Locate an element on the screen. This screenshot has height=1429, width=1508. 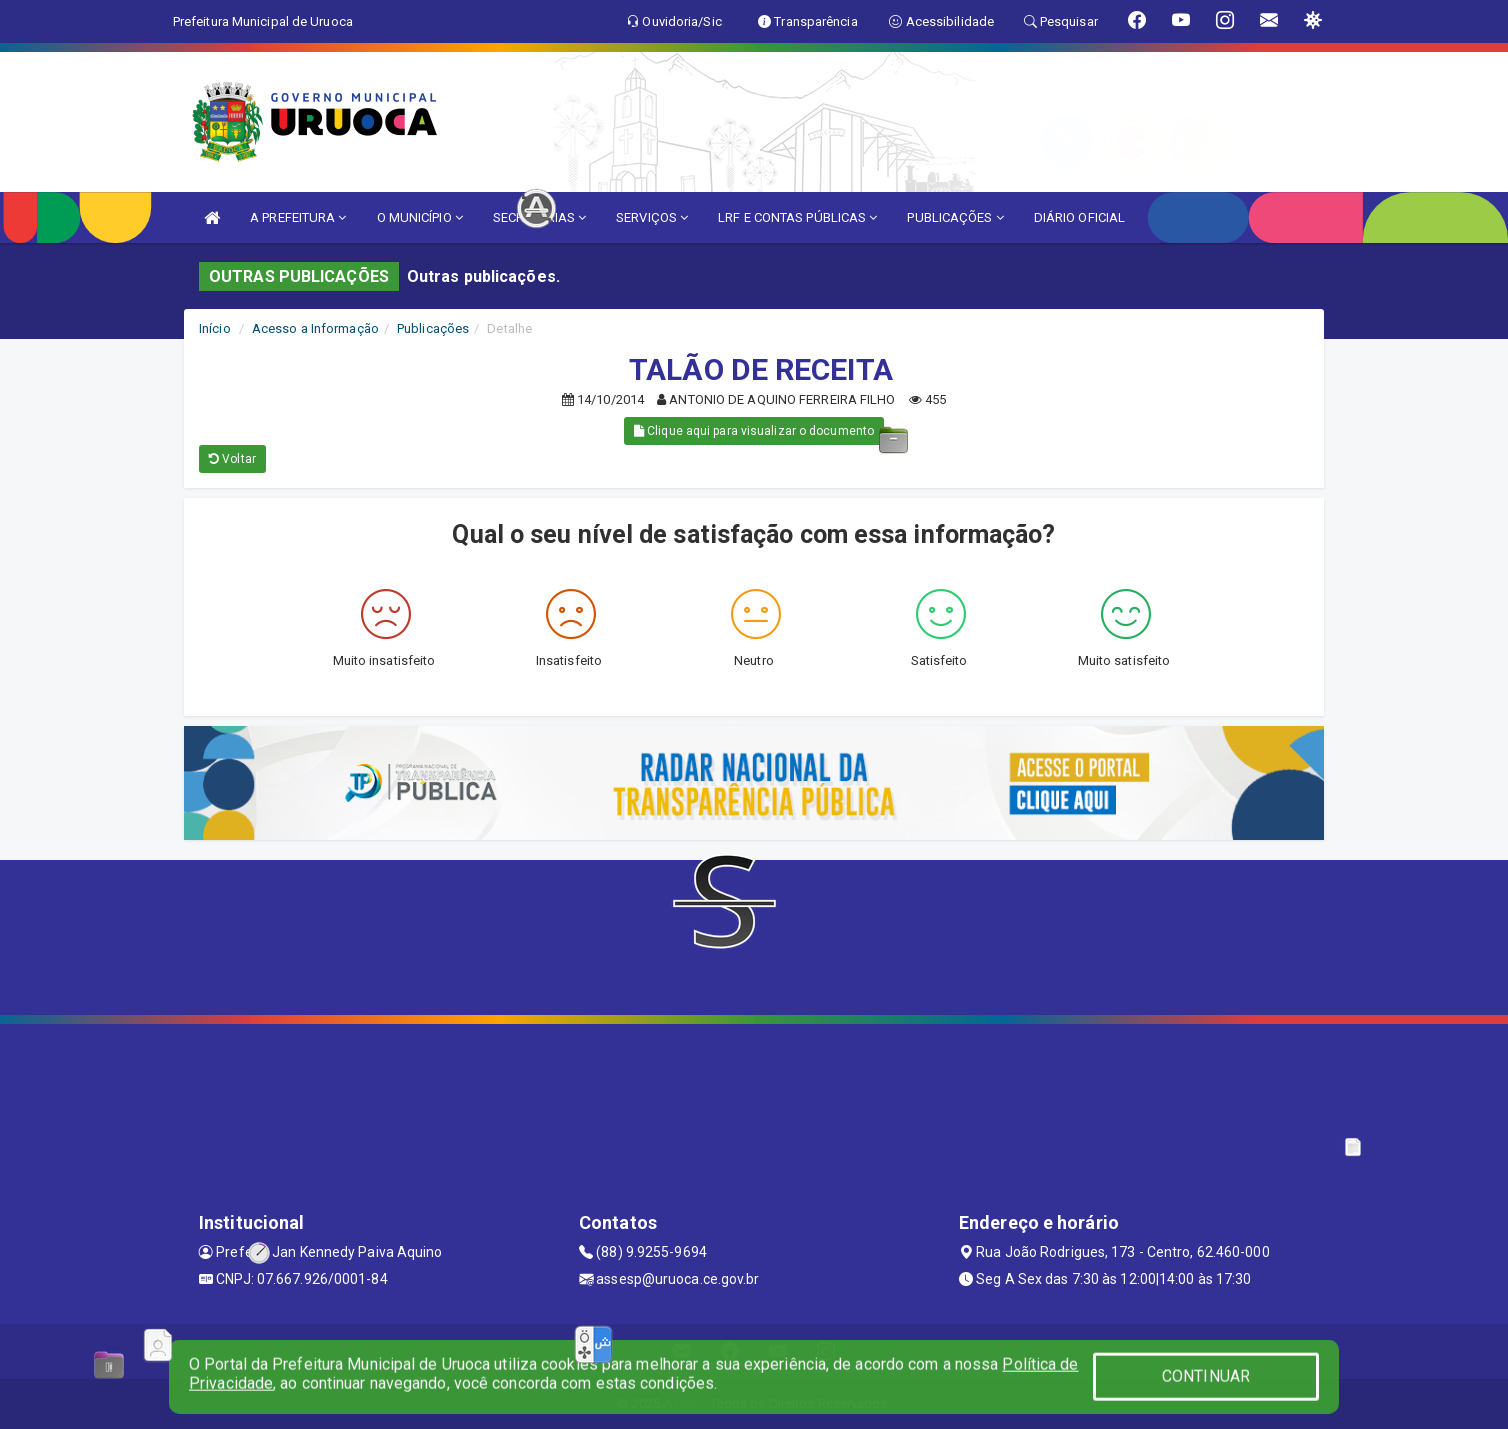
open the file manager application is located at coordinates (893, 439).